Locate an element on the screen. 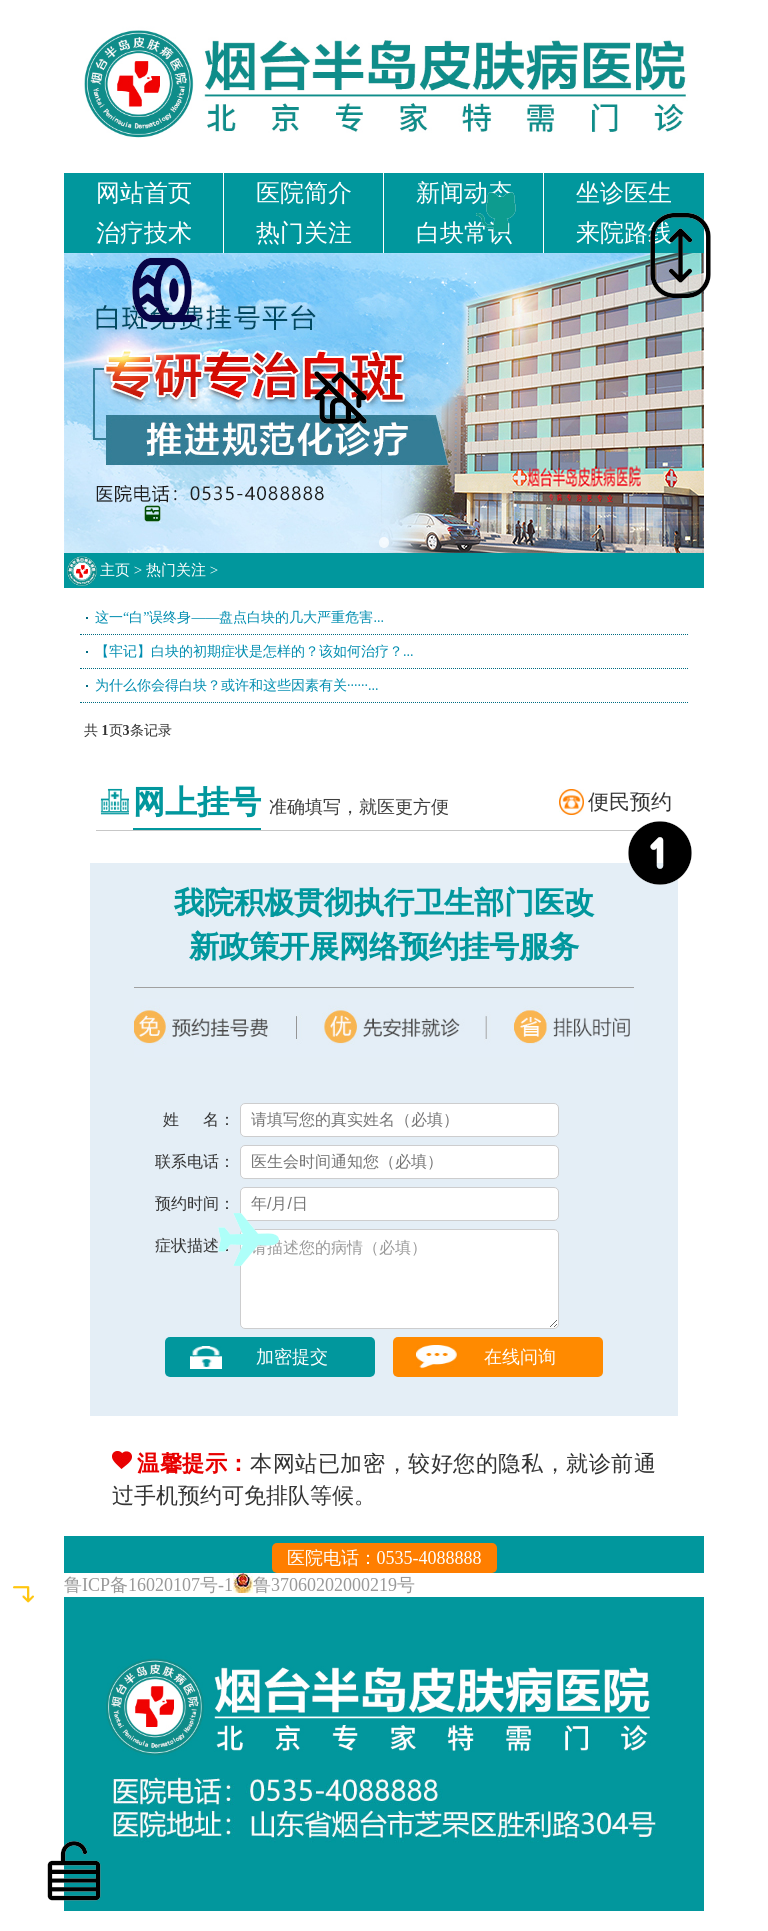  view tire pressure or status is located at coordinates (162, 290).